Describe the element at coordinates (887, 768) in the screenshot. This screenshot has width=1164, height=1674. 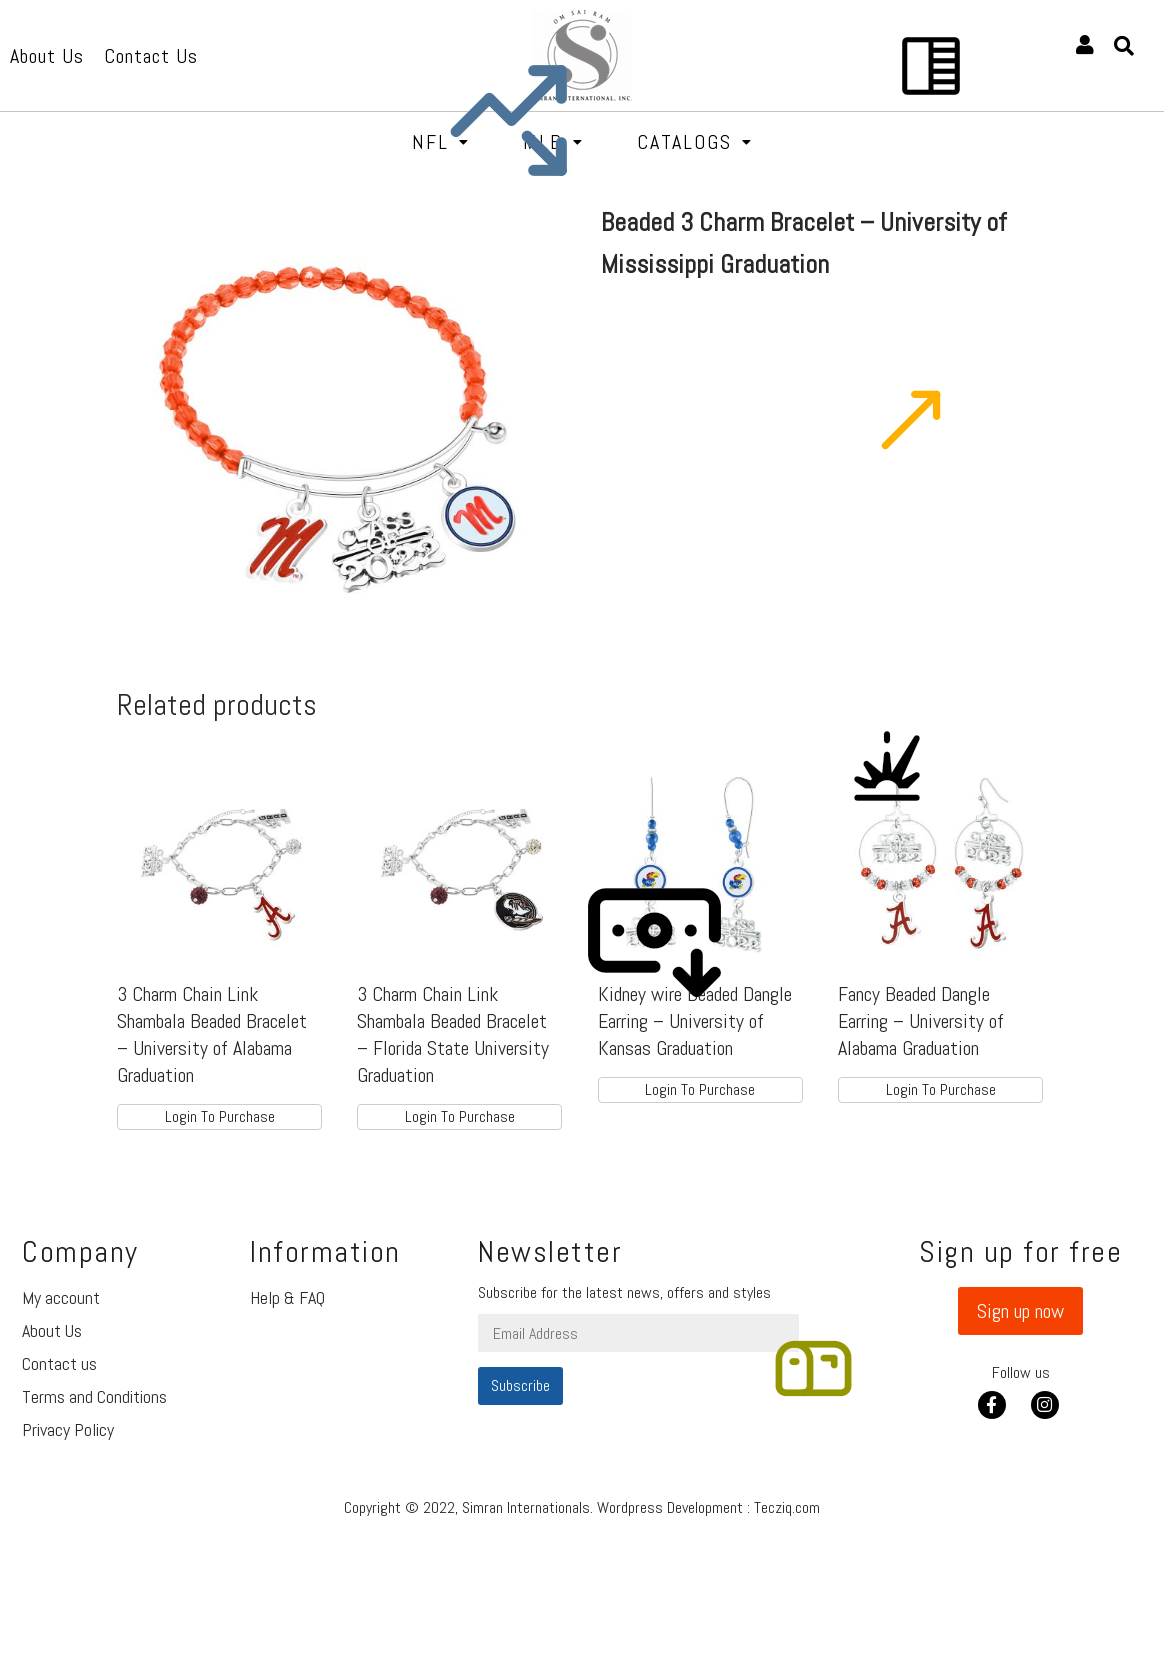
I see `indicates an explosion or blast effect` at that location.